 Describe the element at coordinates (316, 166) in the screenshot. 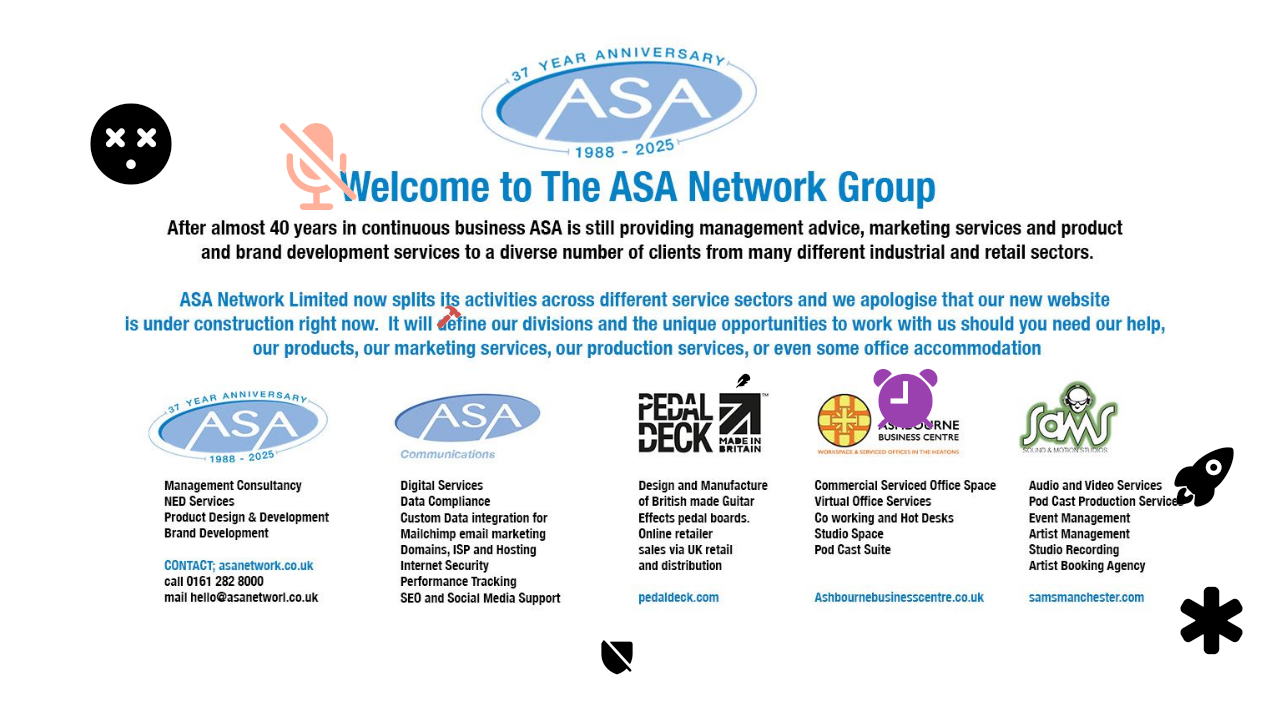

I see `mute your microphone` at that location.